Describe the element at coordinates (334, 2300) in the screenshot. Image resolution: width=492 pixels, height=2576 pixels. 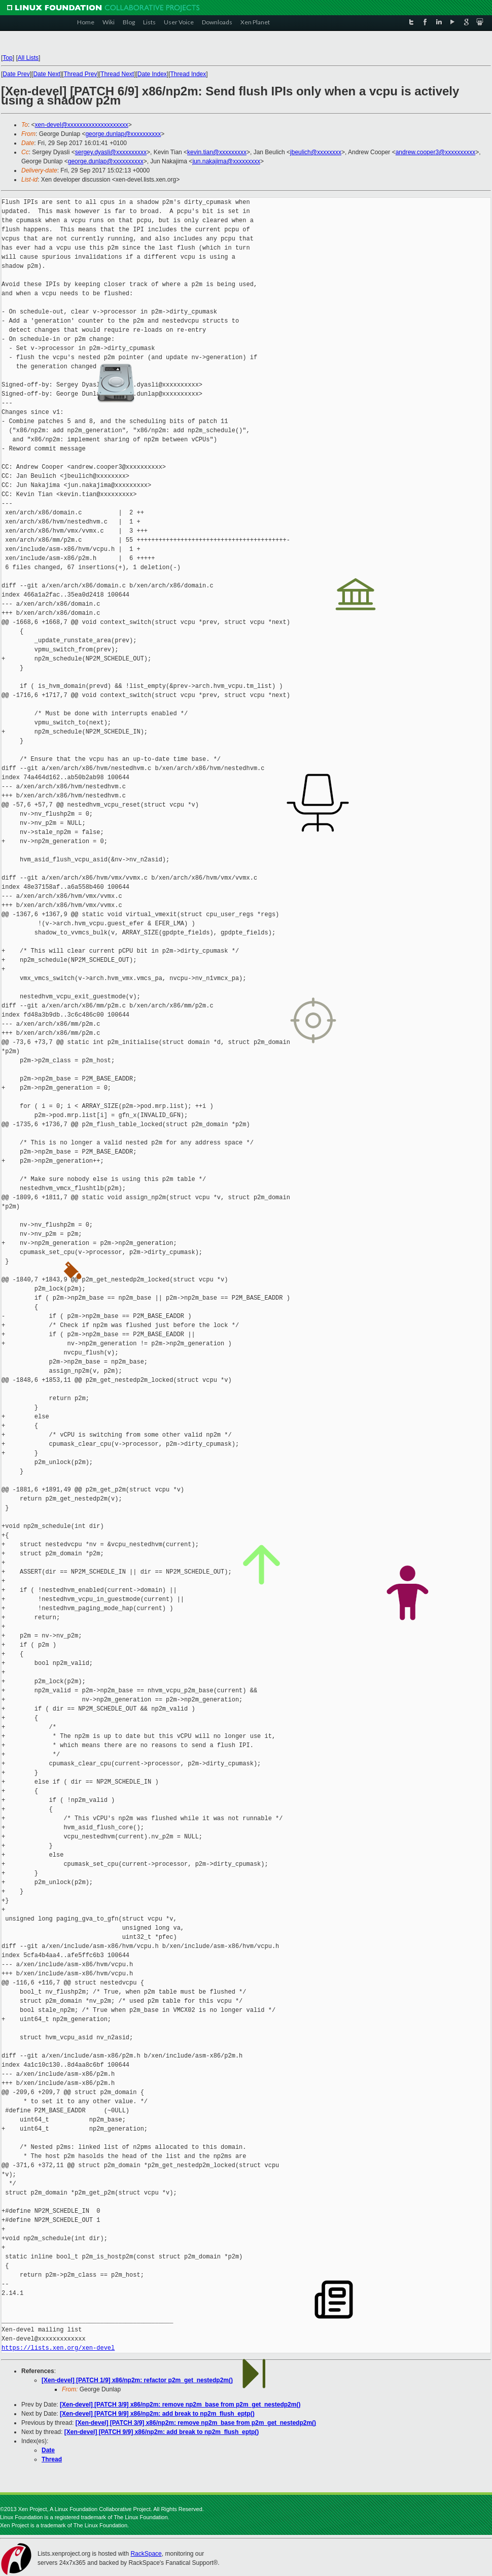
I see `view news articles or updates` at that location.